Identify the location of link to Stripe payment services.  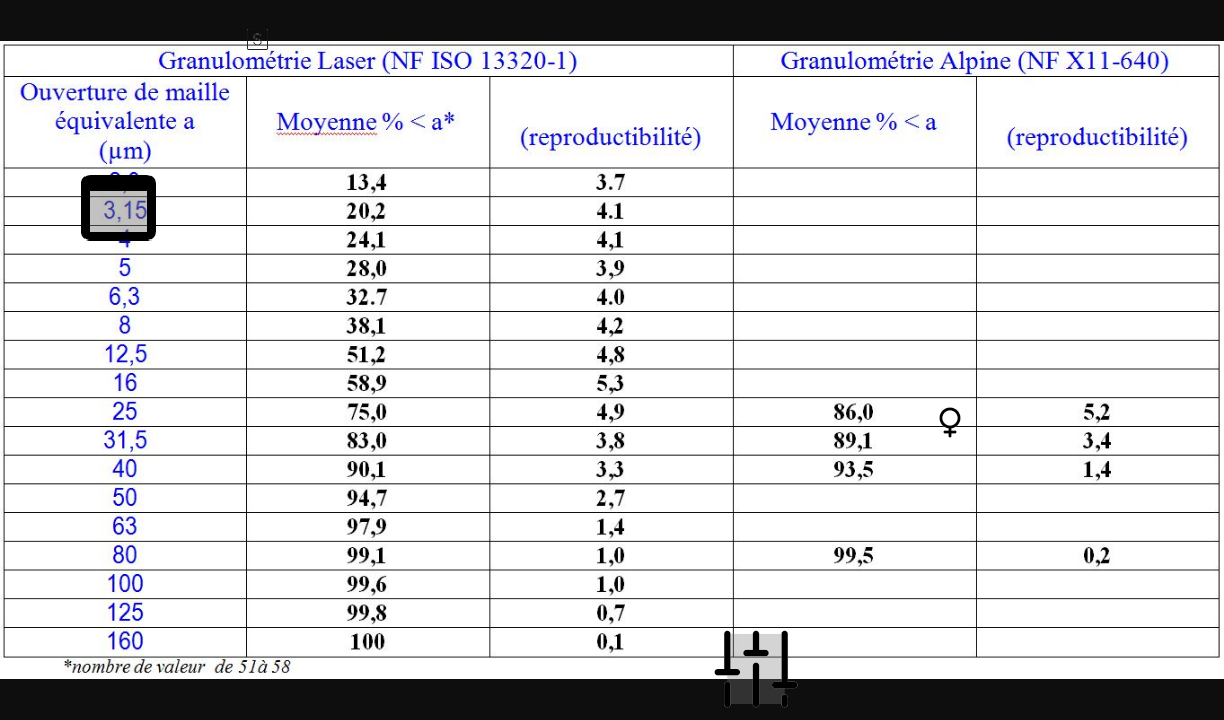
(257, 39).